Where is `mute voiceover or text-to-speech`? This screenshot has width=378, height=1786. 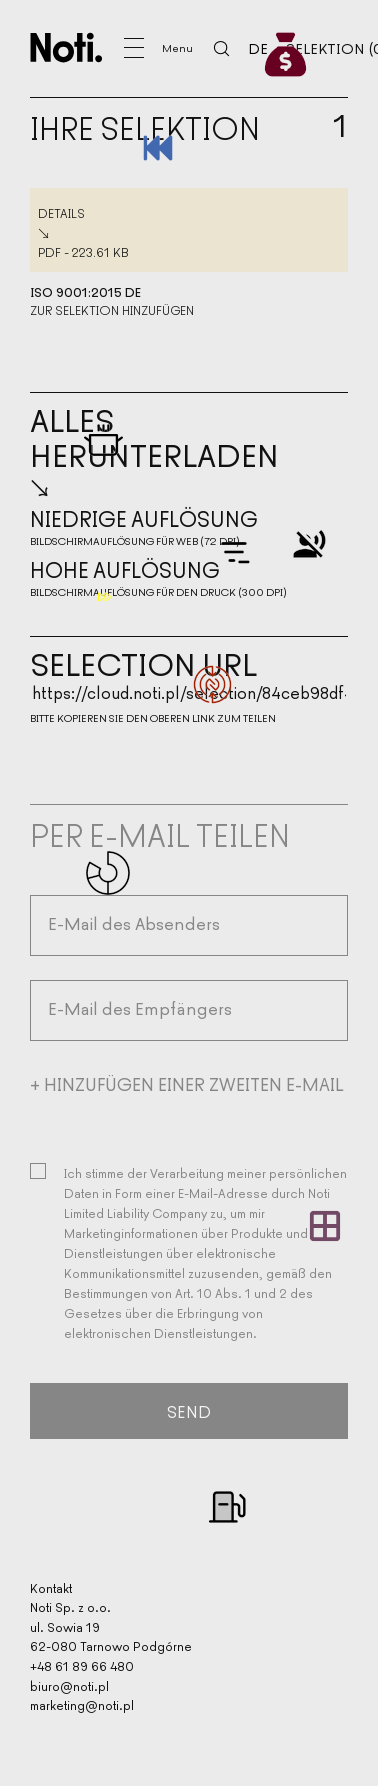 mute voiceover or text-to-speech is located at coordinates (309, 544).